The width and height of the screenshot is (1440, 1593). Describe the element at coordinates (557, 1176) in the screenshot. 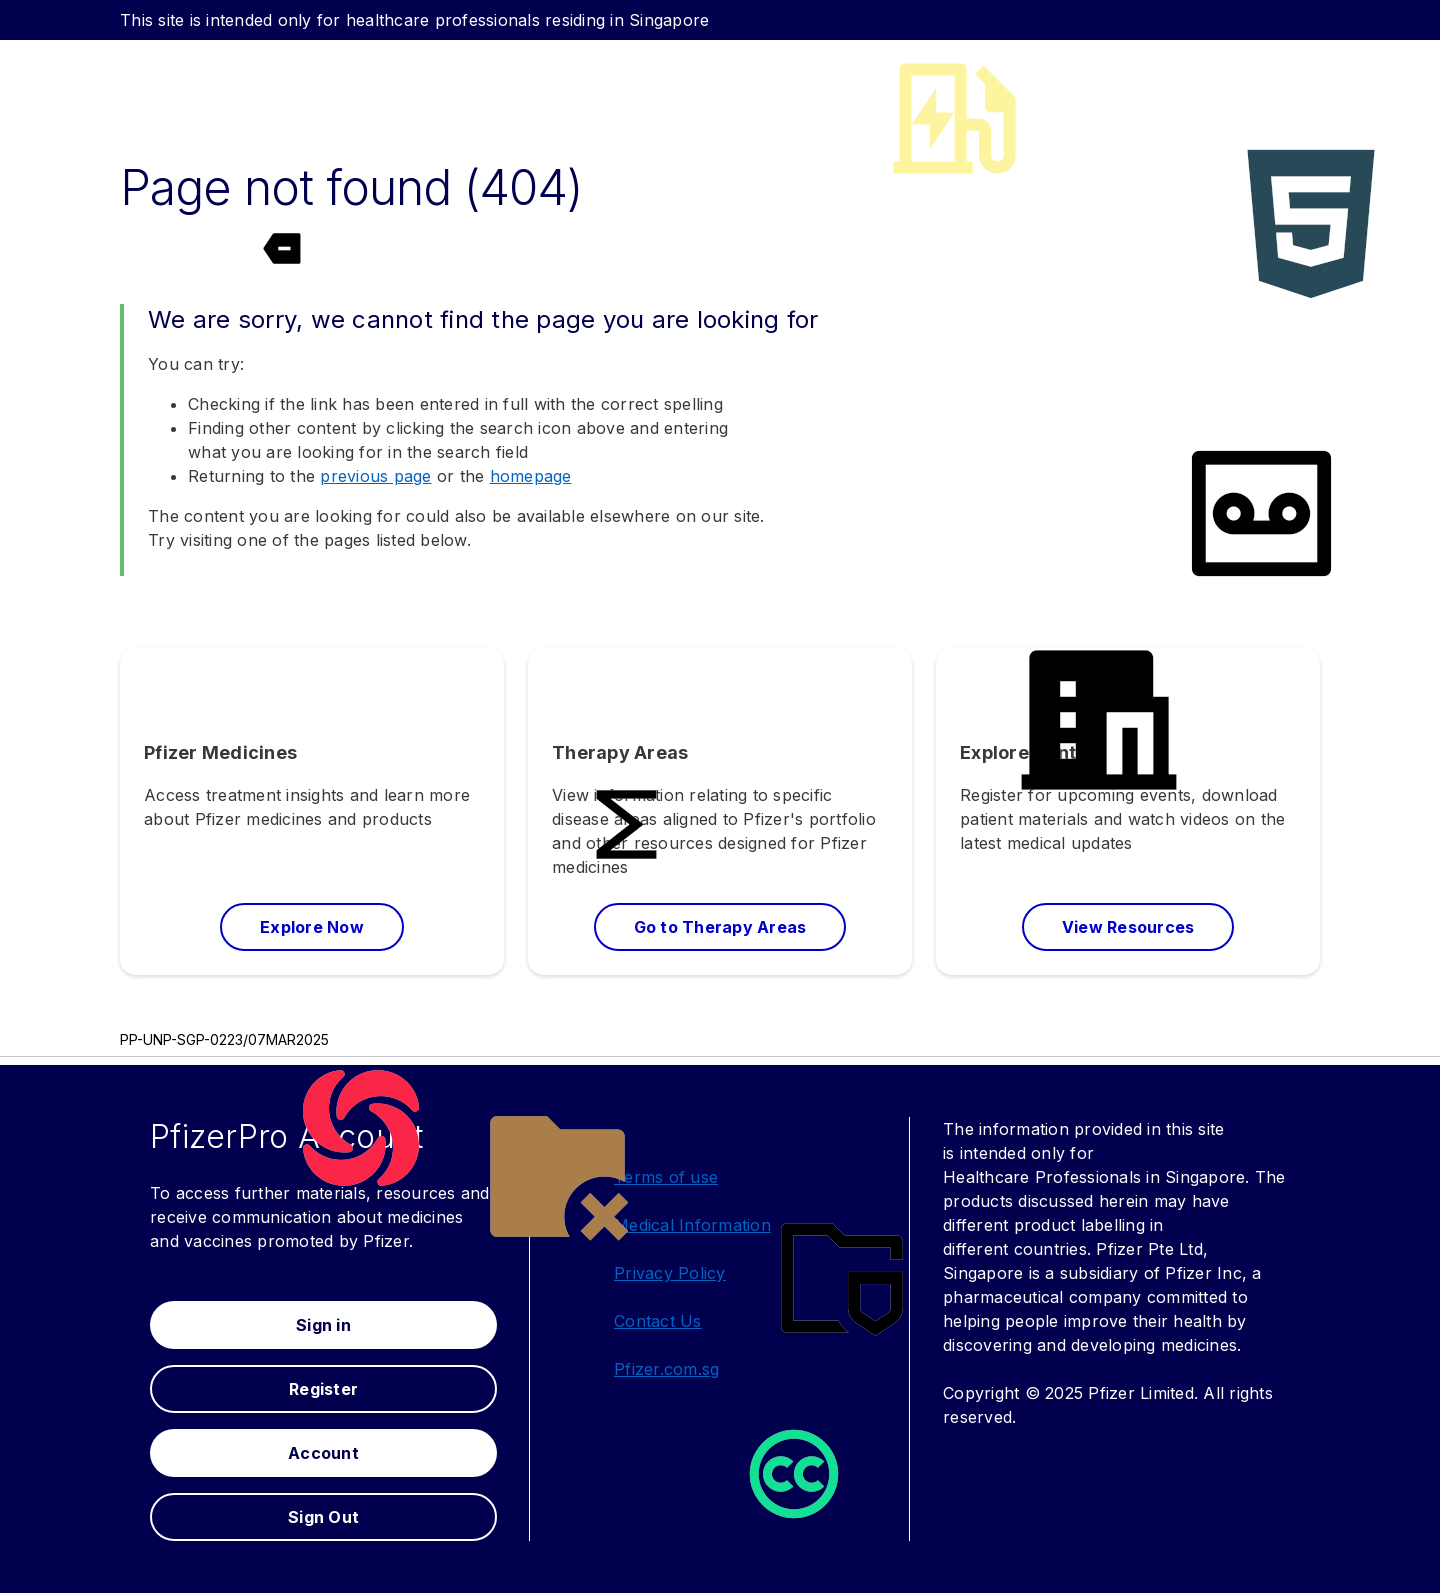

I see `delete a folder` at that location.